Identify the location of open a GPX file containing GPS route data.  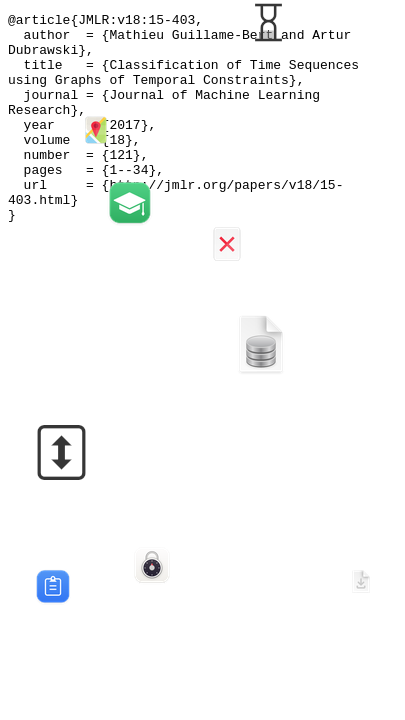
(96, 130).